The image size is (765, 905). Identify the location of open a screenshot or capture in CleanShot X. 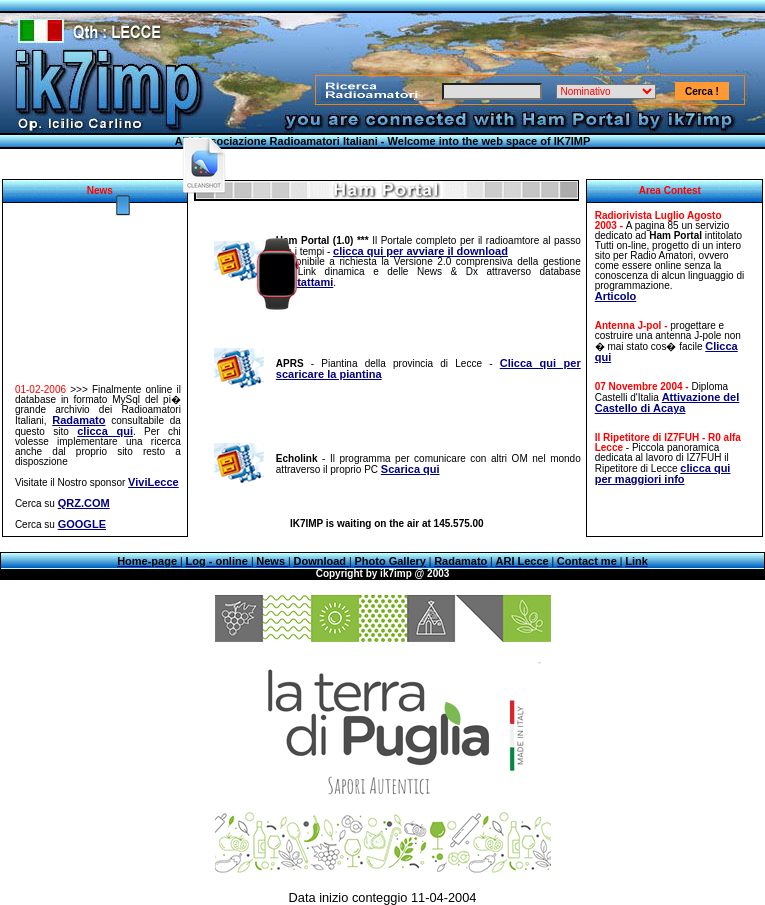
(204, 165).